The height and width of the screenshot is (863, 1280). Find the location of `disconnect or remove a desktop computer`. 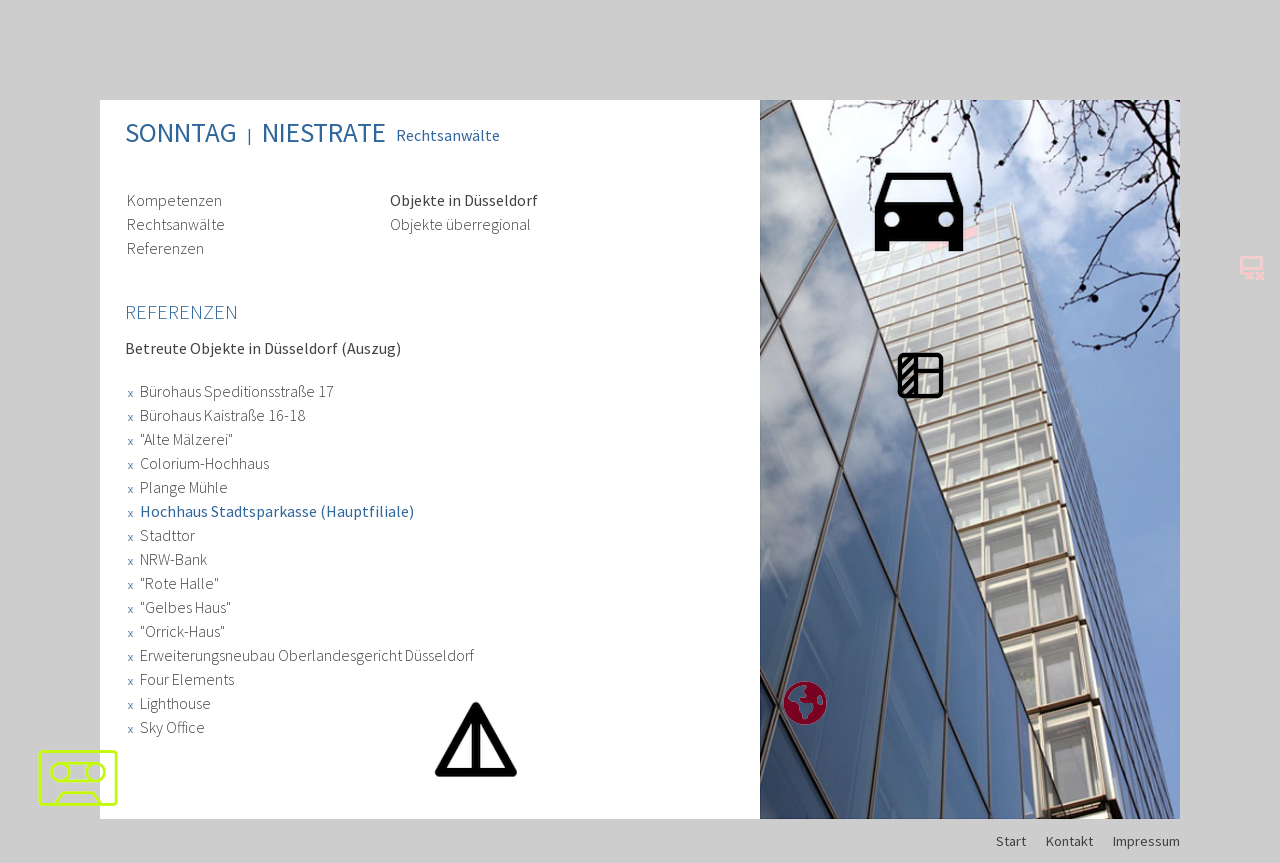

disconnect or remove a desktop computer is located at coordinates (1251, 267).